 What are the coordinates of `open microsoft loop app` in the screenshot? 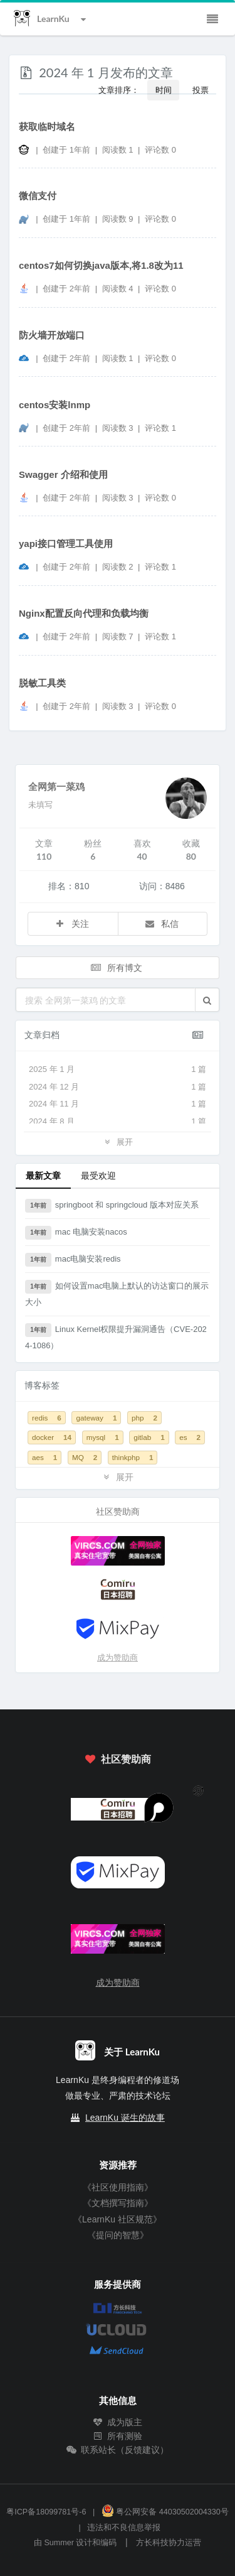 It's located at (159, 1807).